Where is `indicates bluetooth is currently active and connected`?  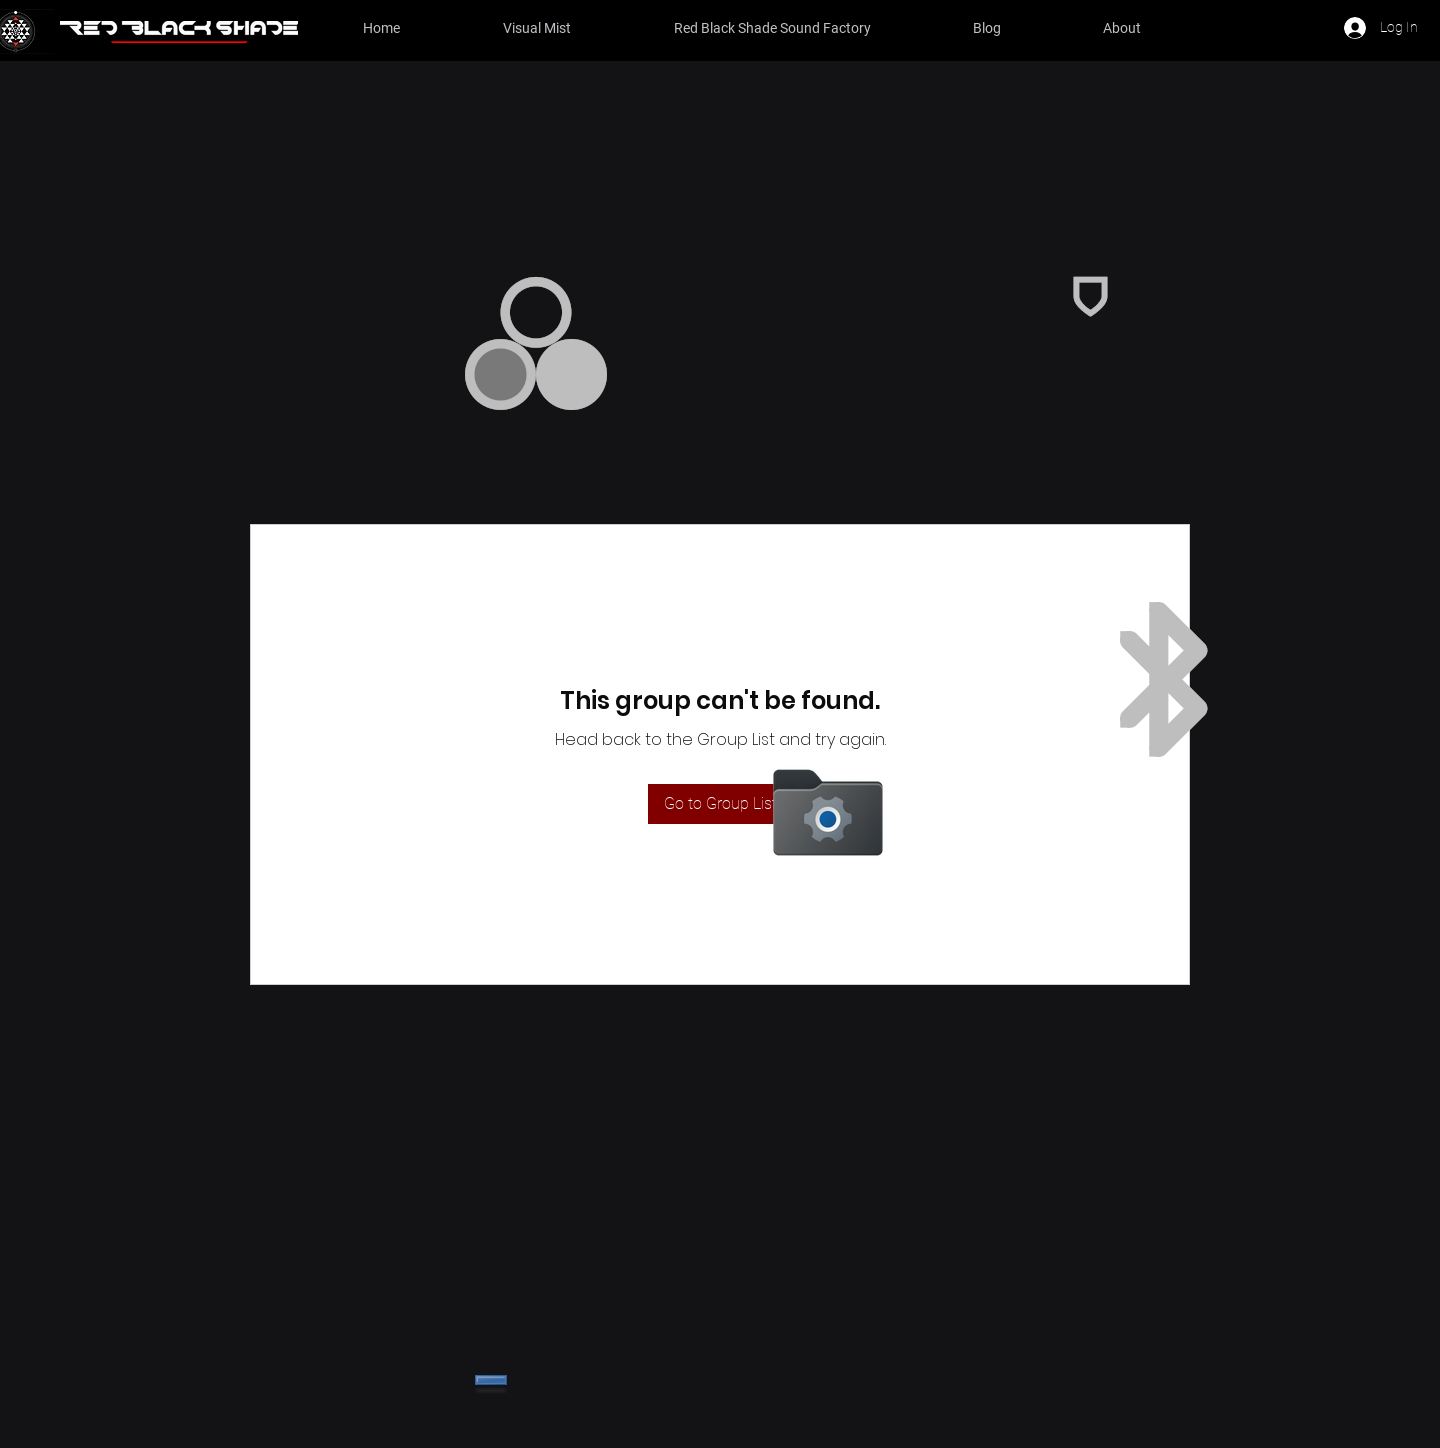
indicates bluetooth is currently active and connected is located at coordinates (1168, 679).